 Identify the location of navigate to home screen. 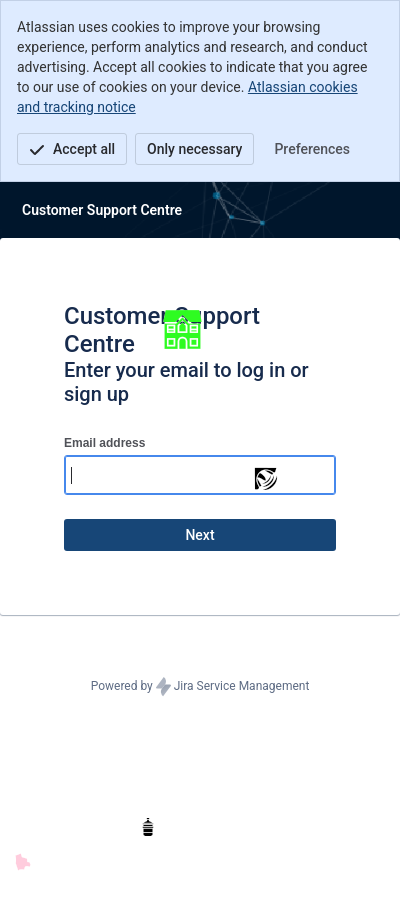
(182, 329).